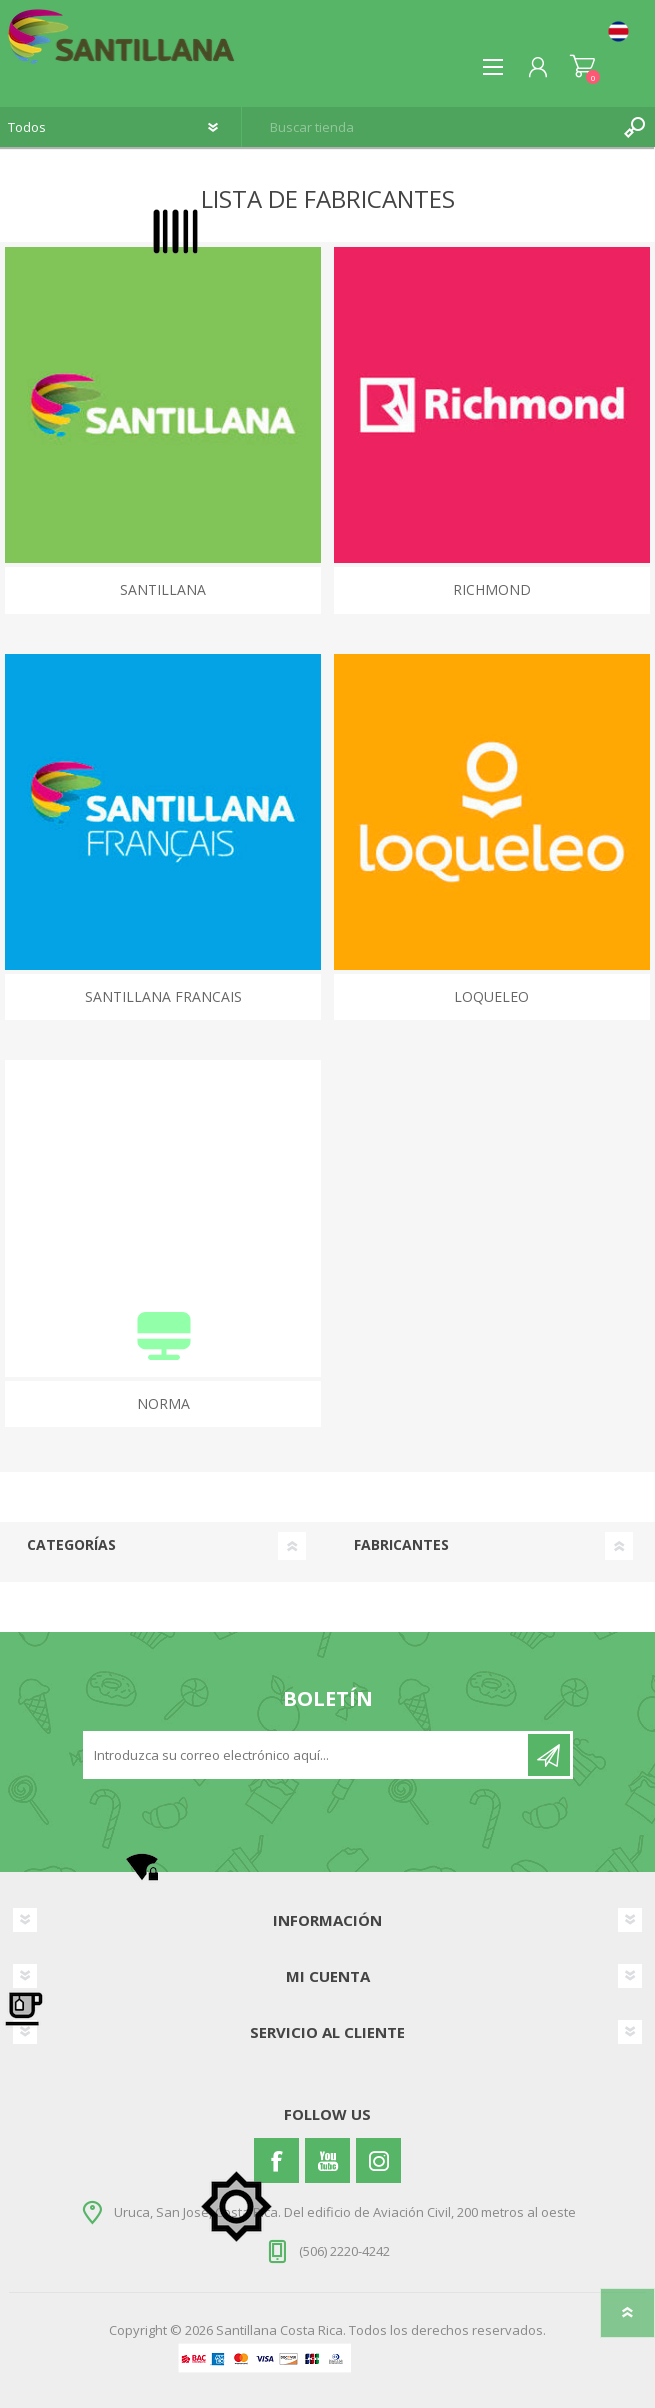 The image size is (655, 2408). Describe the element at coordinates (236, 2206) in the screenshot. I see `adjust screen brightness settings` at that location.